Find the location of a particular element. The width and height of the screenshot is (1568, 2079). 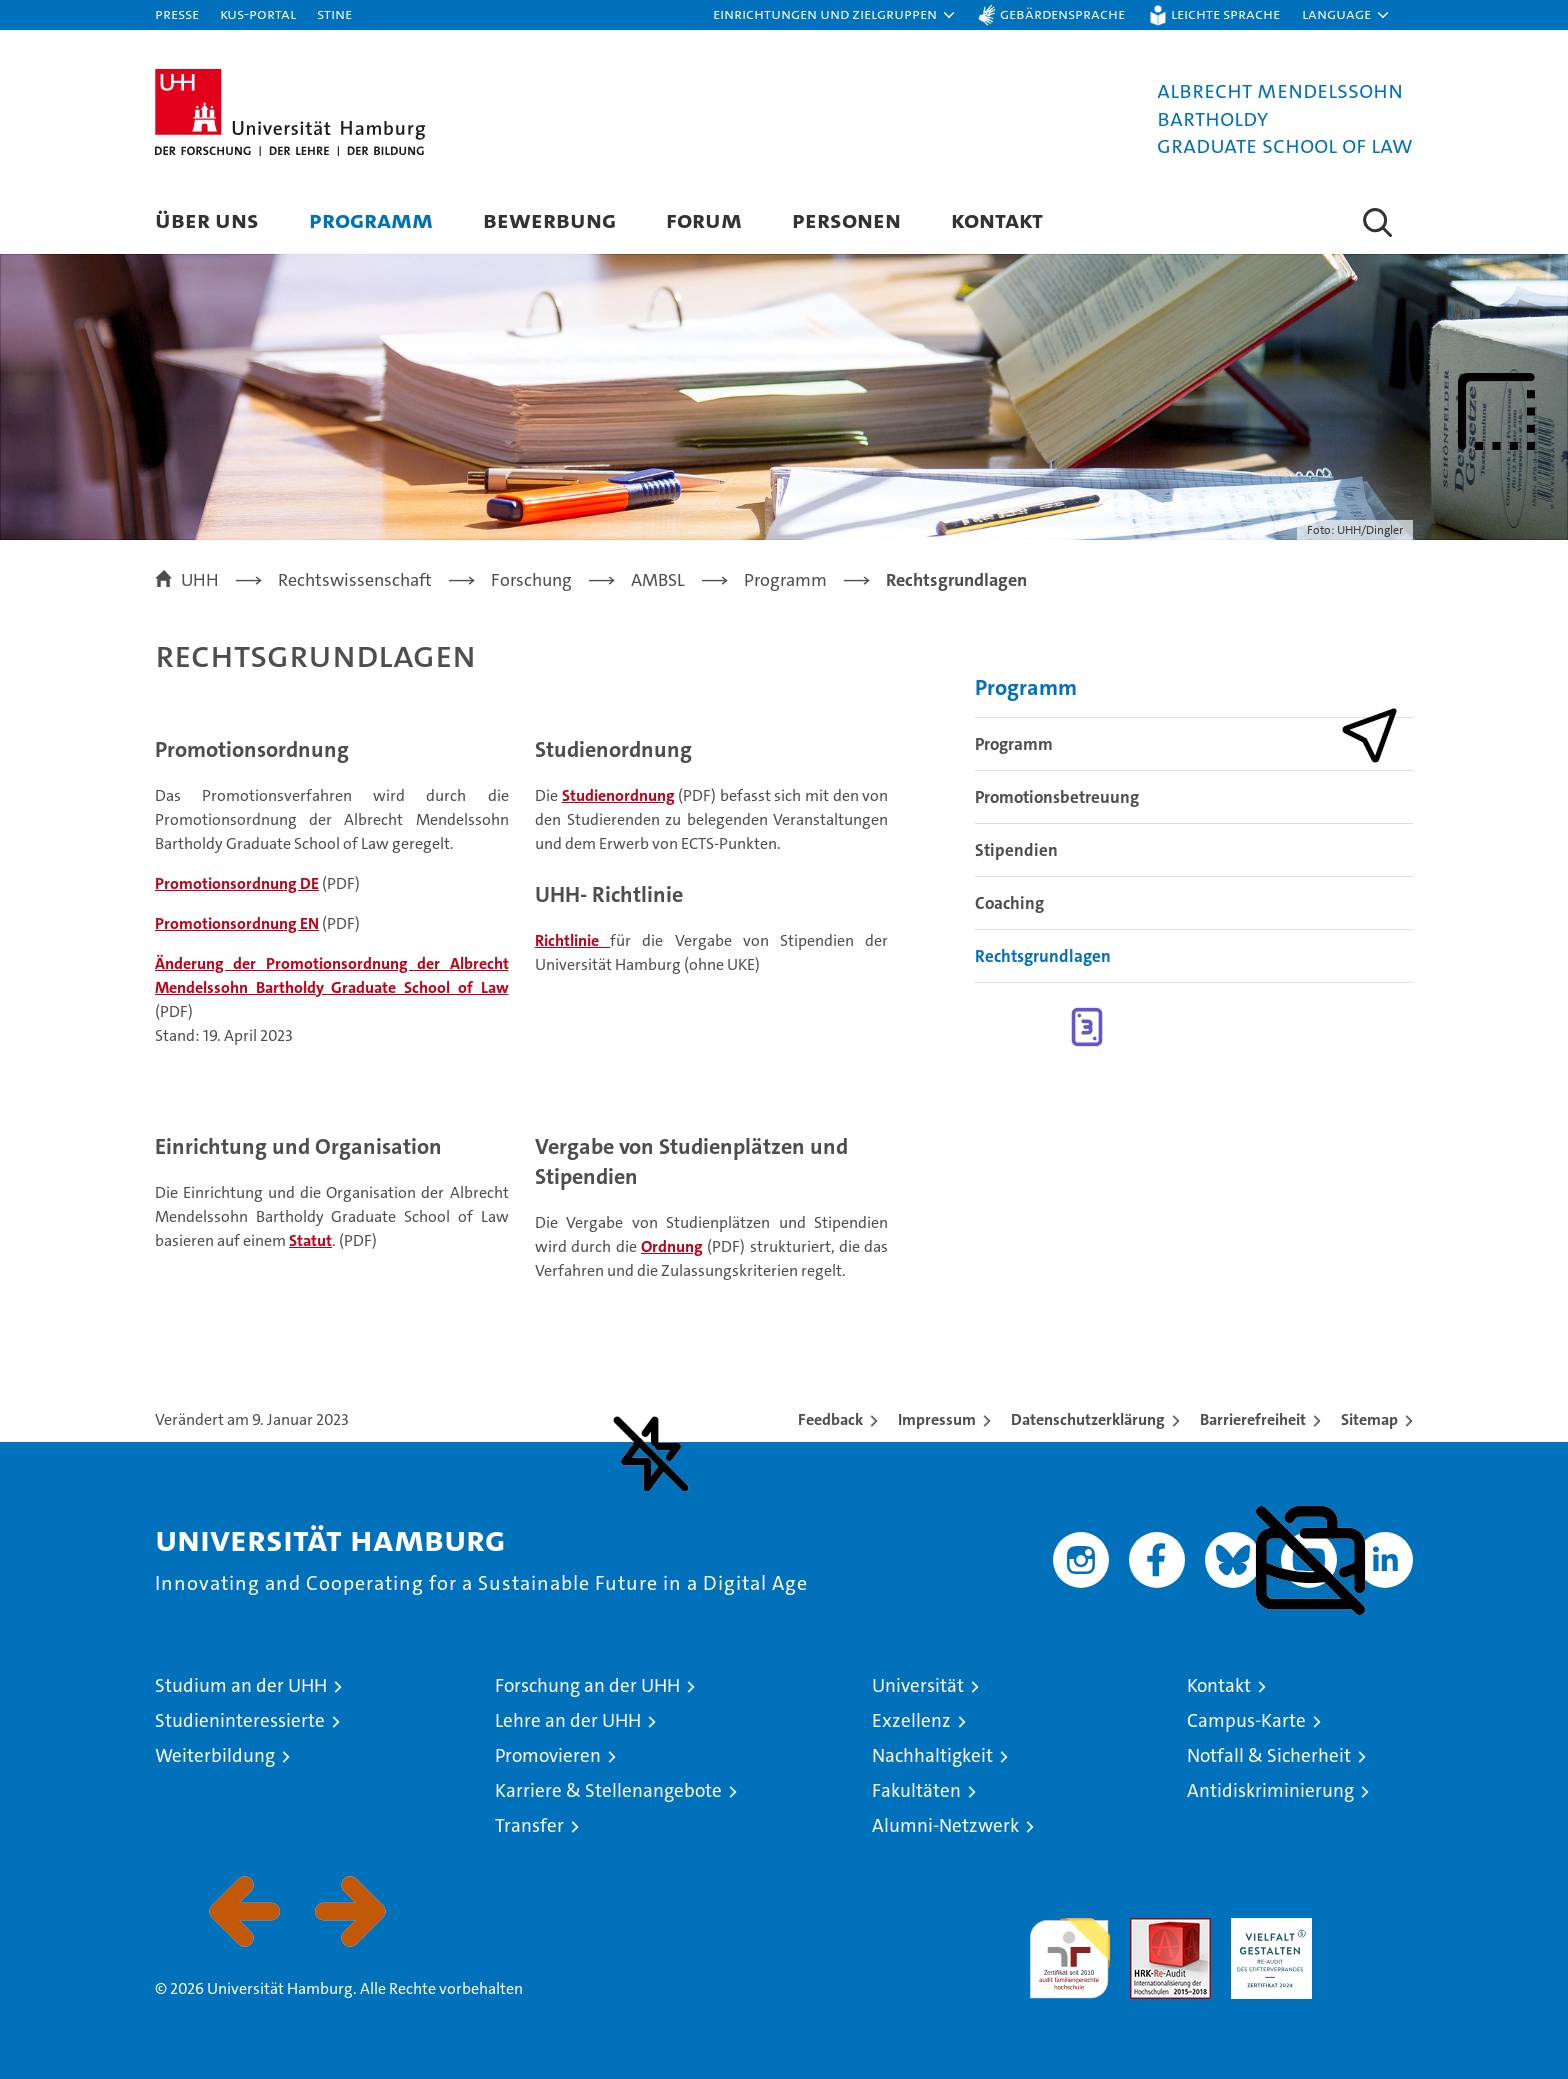

indicates work mode is disabled is located at coordinates (1310, 1560).